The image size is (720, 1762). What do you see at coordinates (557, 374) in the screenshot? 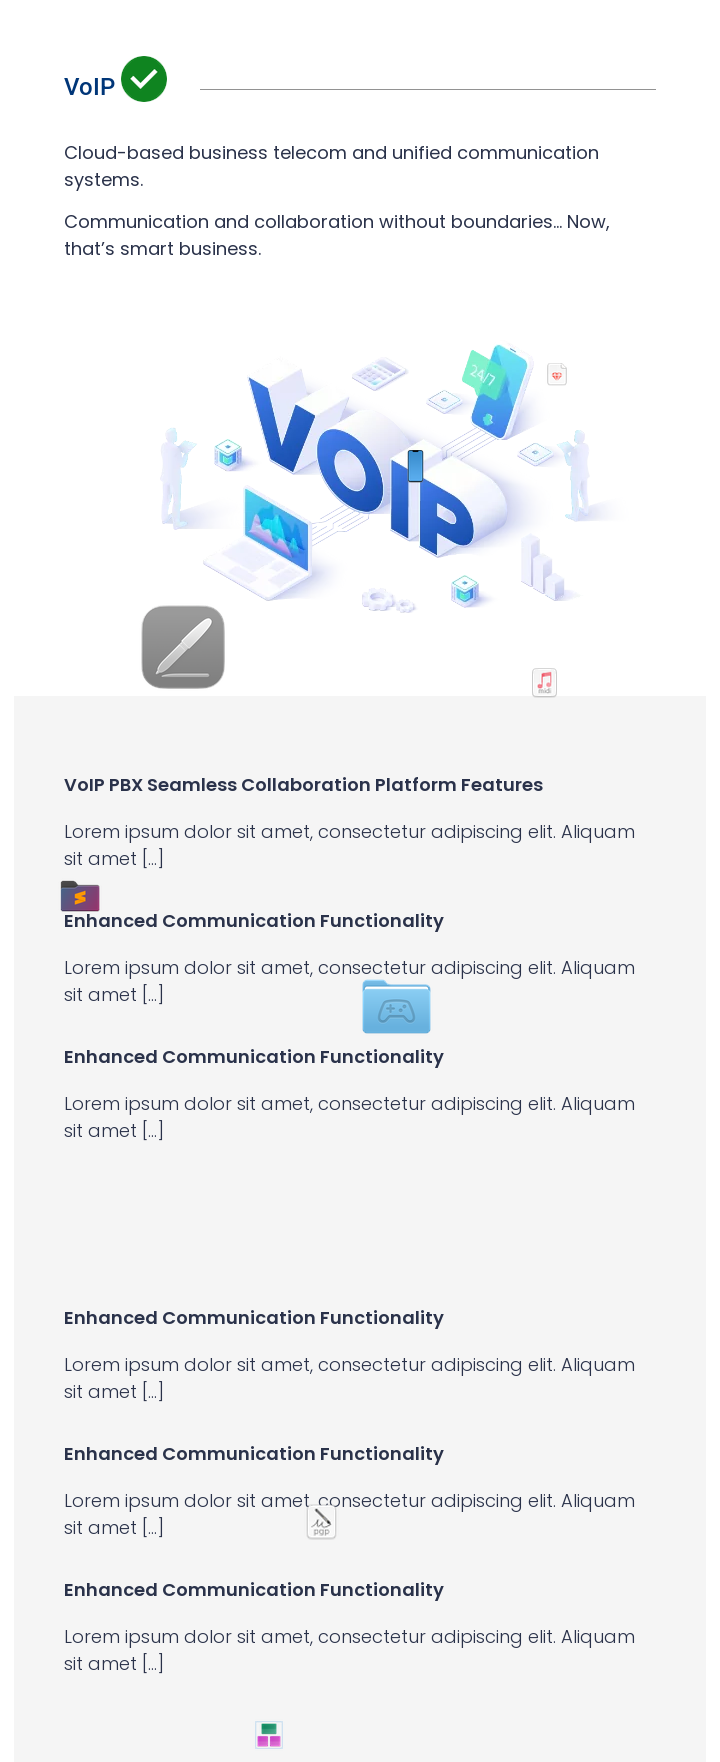
I see `a ruby programming language source file` at bounding box center [557, 374].